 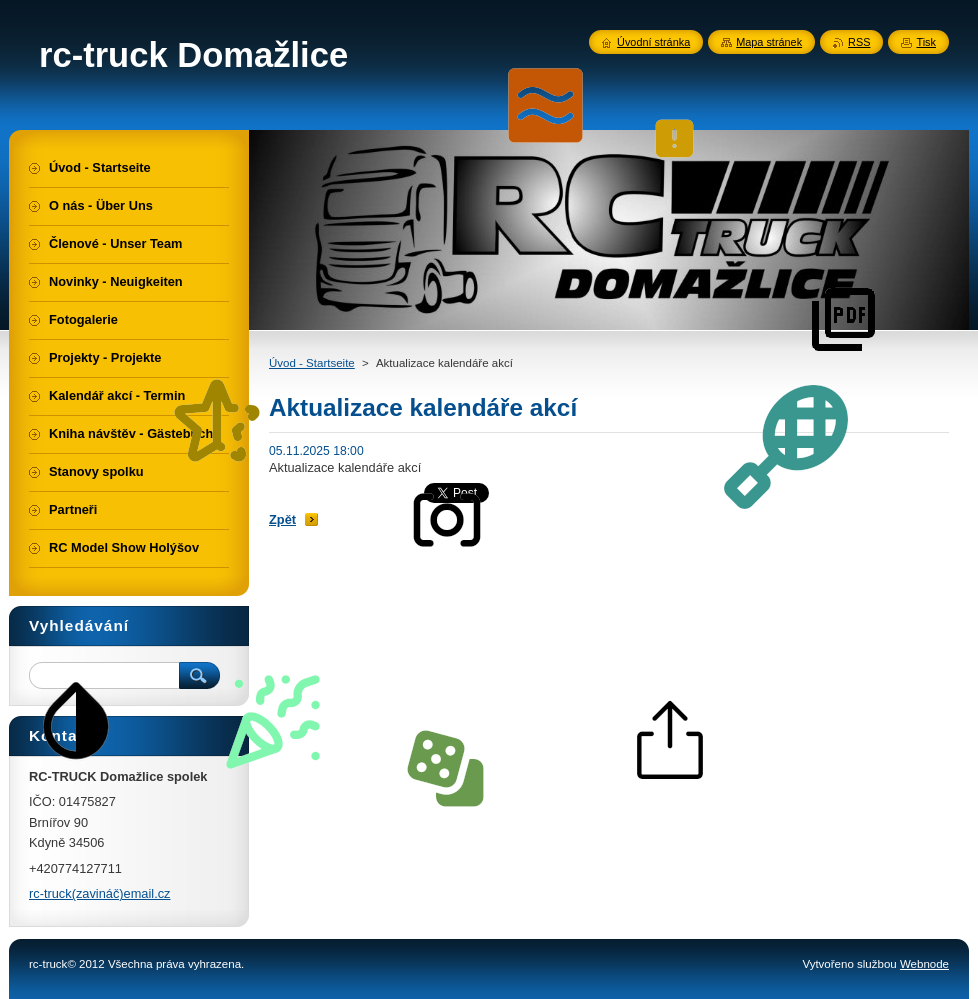 I want to click on celebrate a completed milestone or achievement, so click(x=273, y=722).